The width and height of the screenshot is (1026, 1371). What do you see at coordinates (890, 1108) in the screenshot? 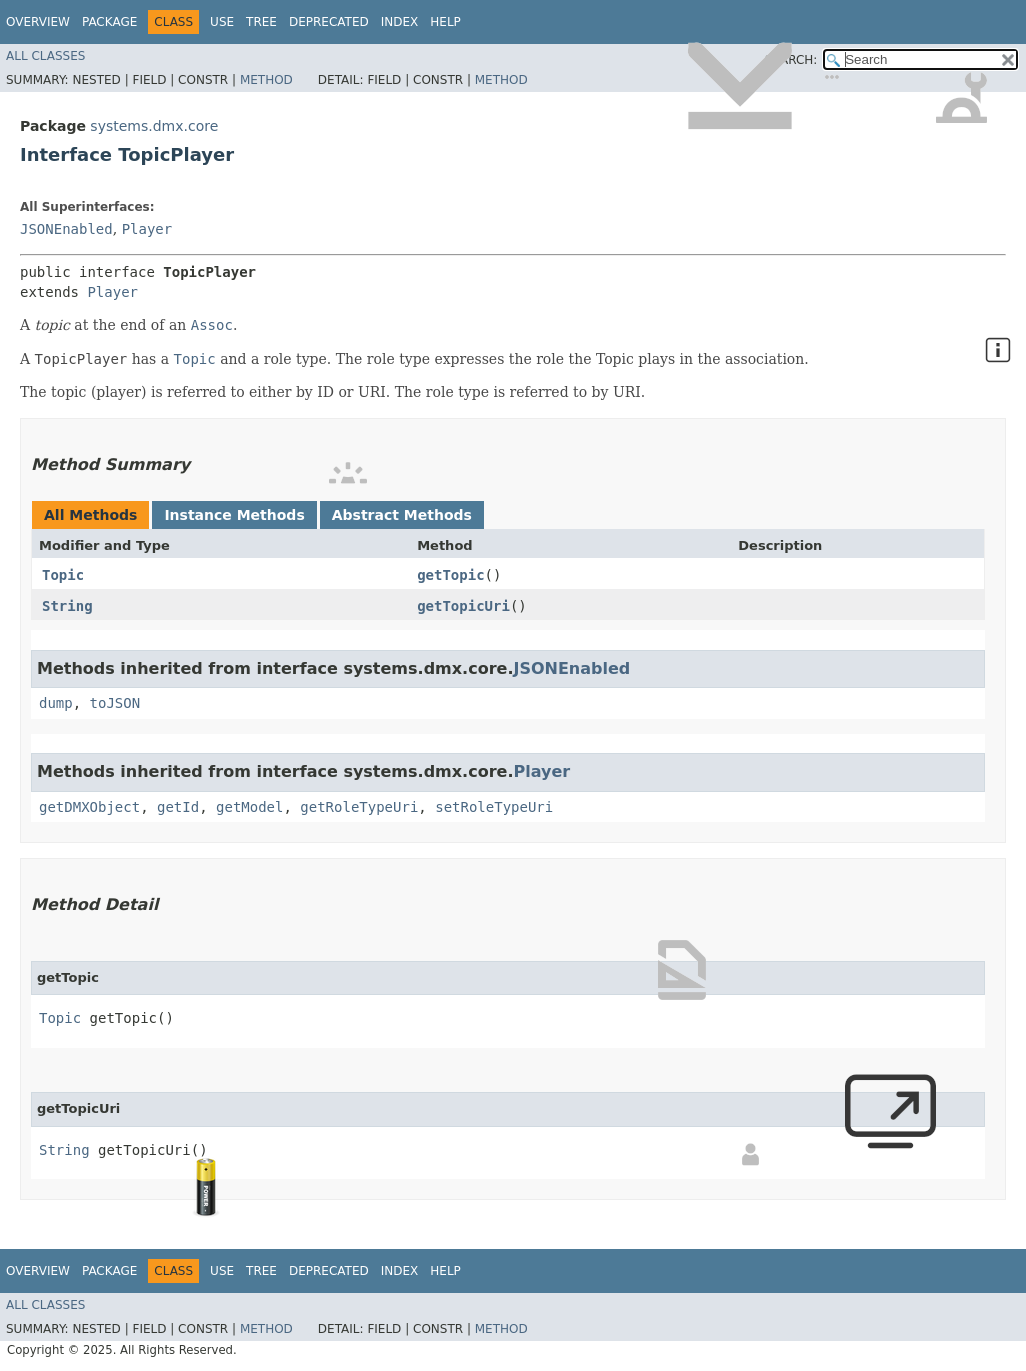
I see `access desktop sharing settings` at bounding box center [890, 1108].